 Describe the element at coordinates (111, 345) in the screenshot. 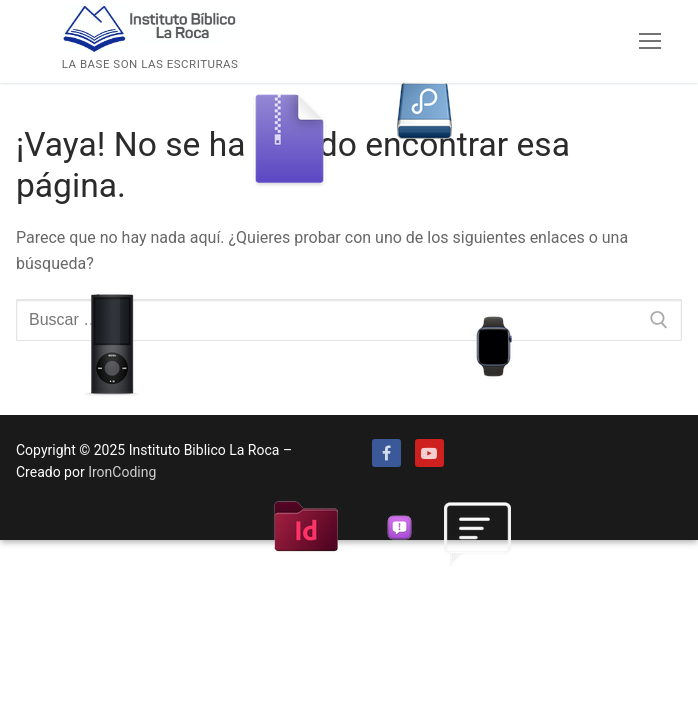

I see `access iPod device settings` at that location.